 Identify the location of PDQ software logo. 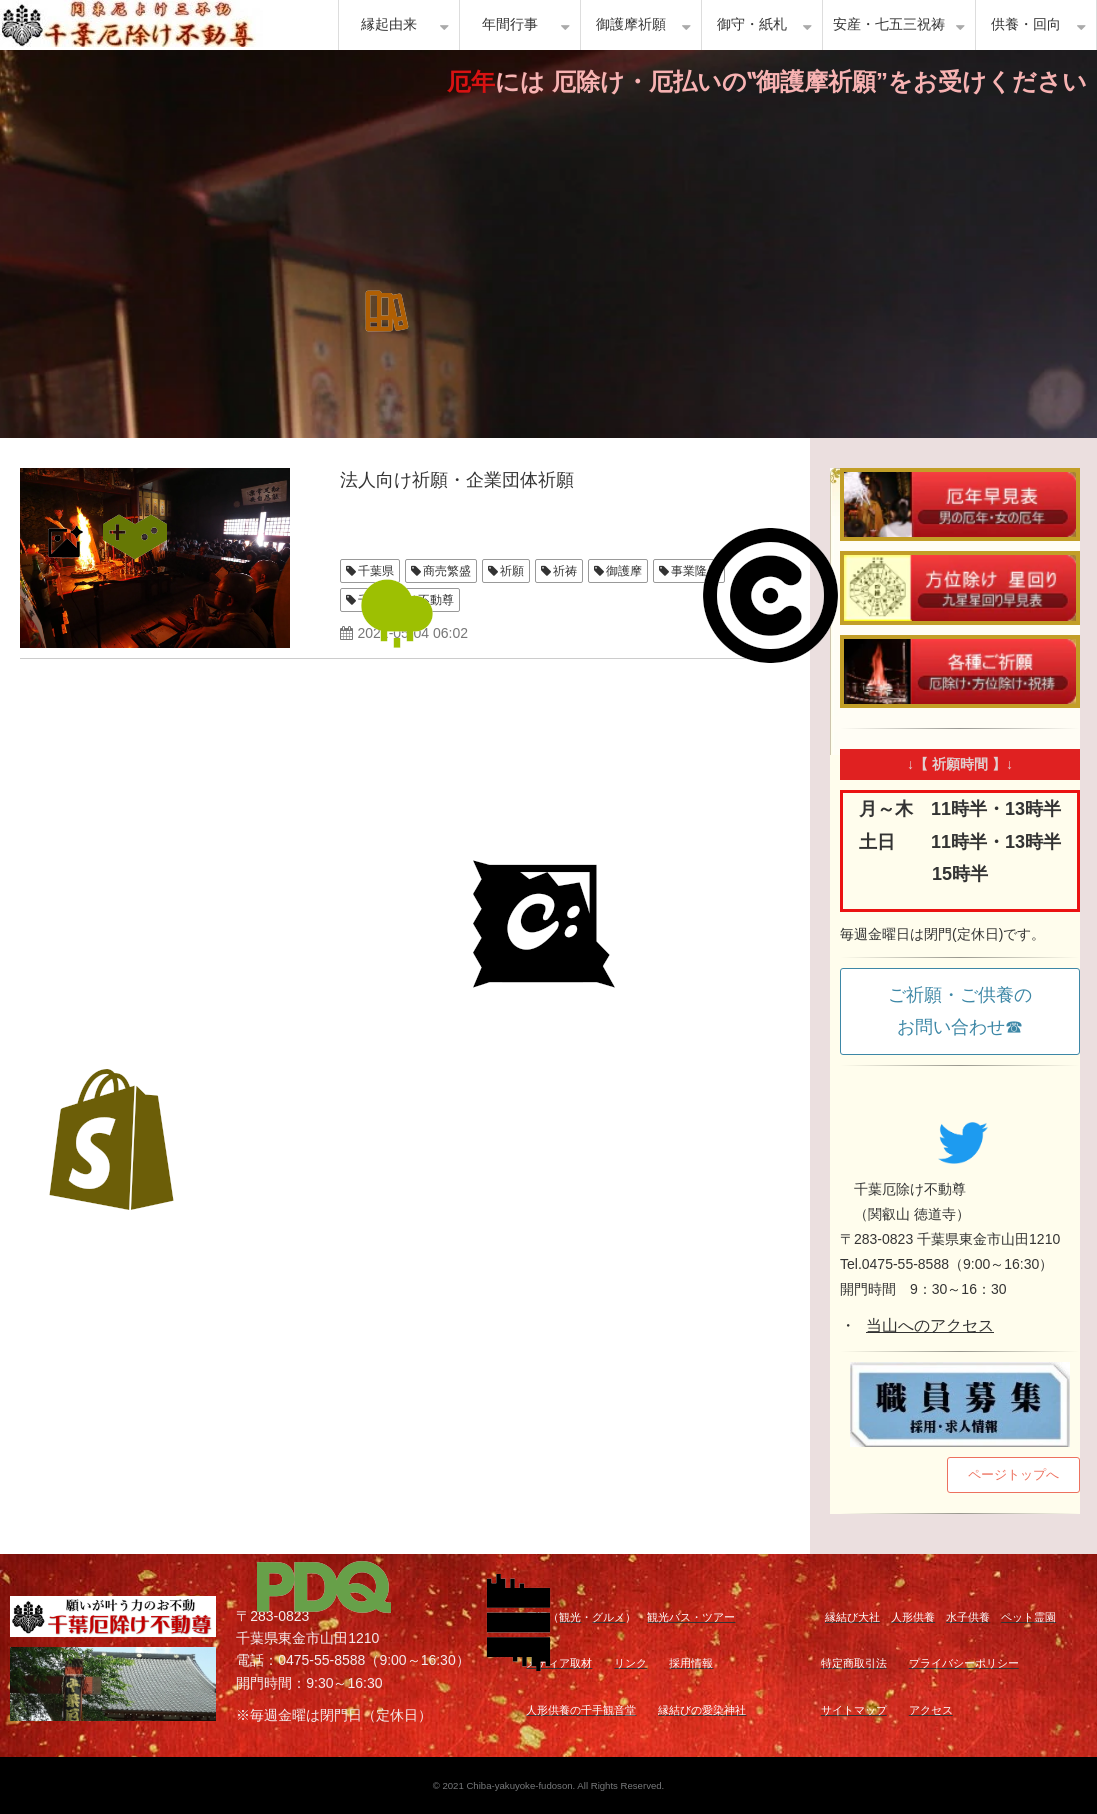
(324, 1587).